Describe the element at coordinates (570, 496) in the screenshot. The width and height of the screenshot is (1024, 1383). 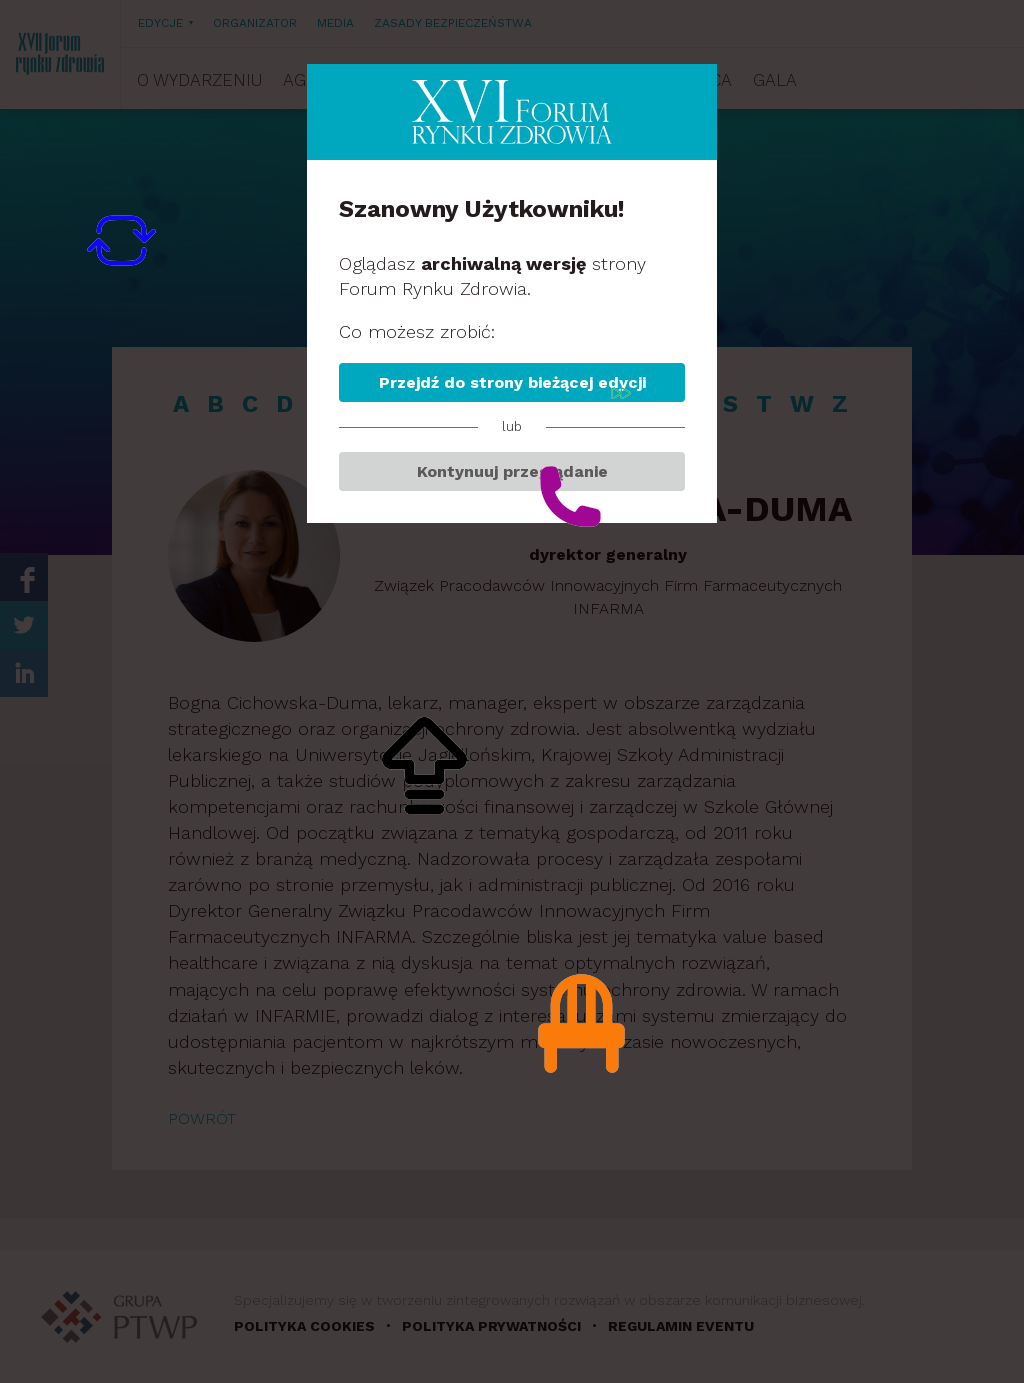
I see `make a phone call` at that location.